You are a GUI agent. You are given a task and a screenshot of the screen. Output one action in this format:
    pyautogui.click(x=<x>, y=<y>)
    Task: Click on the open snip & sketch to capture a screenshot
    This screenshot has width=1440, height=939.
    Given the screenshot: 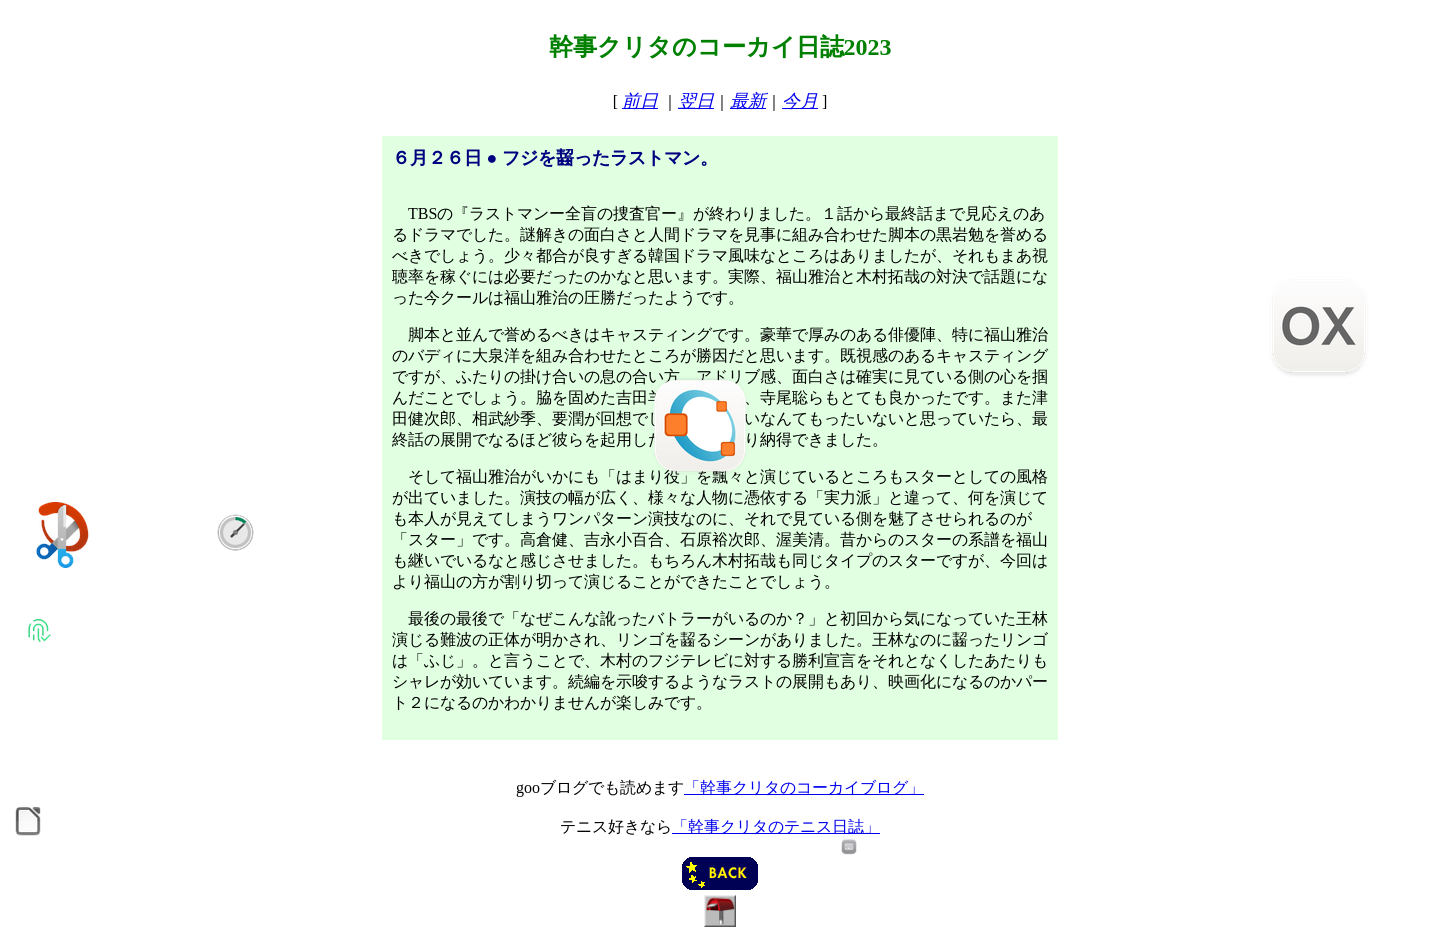 What is the action you would take?
    pyautogui.click(x=62, y=535)
    